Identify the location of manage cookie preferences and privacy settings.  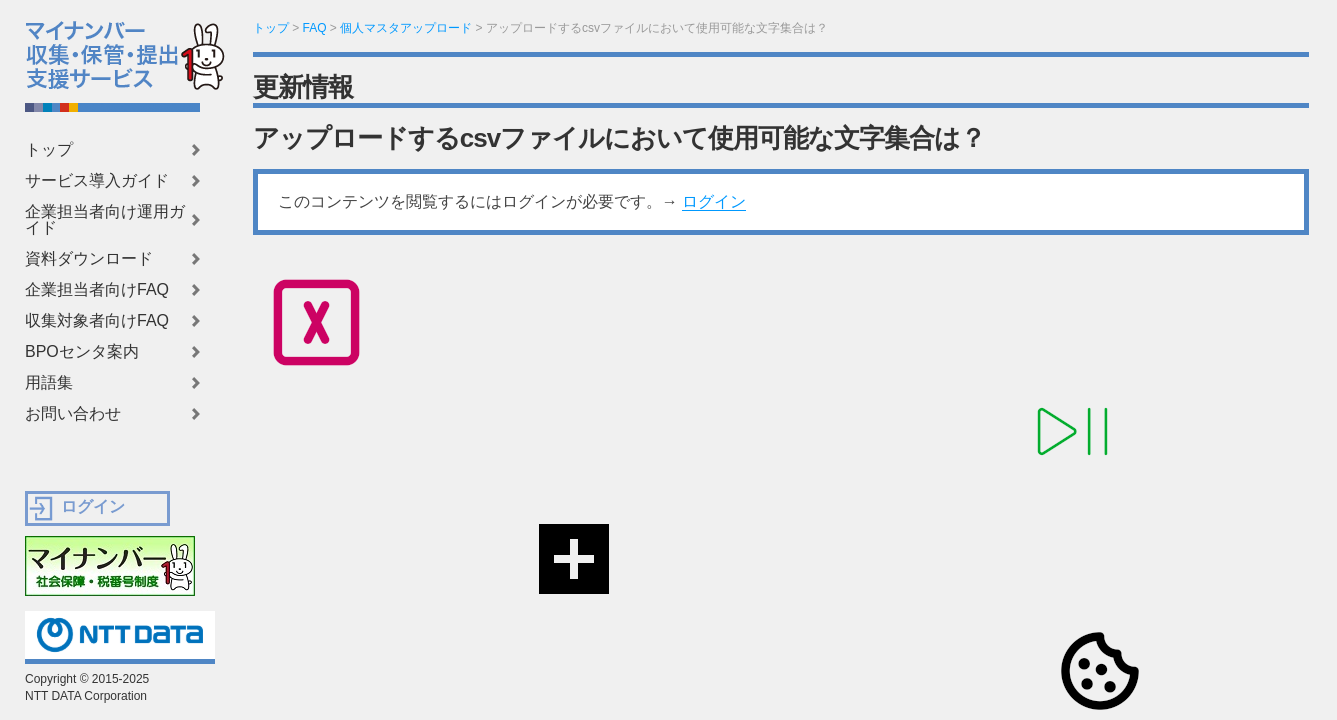
(1100, 671).